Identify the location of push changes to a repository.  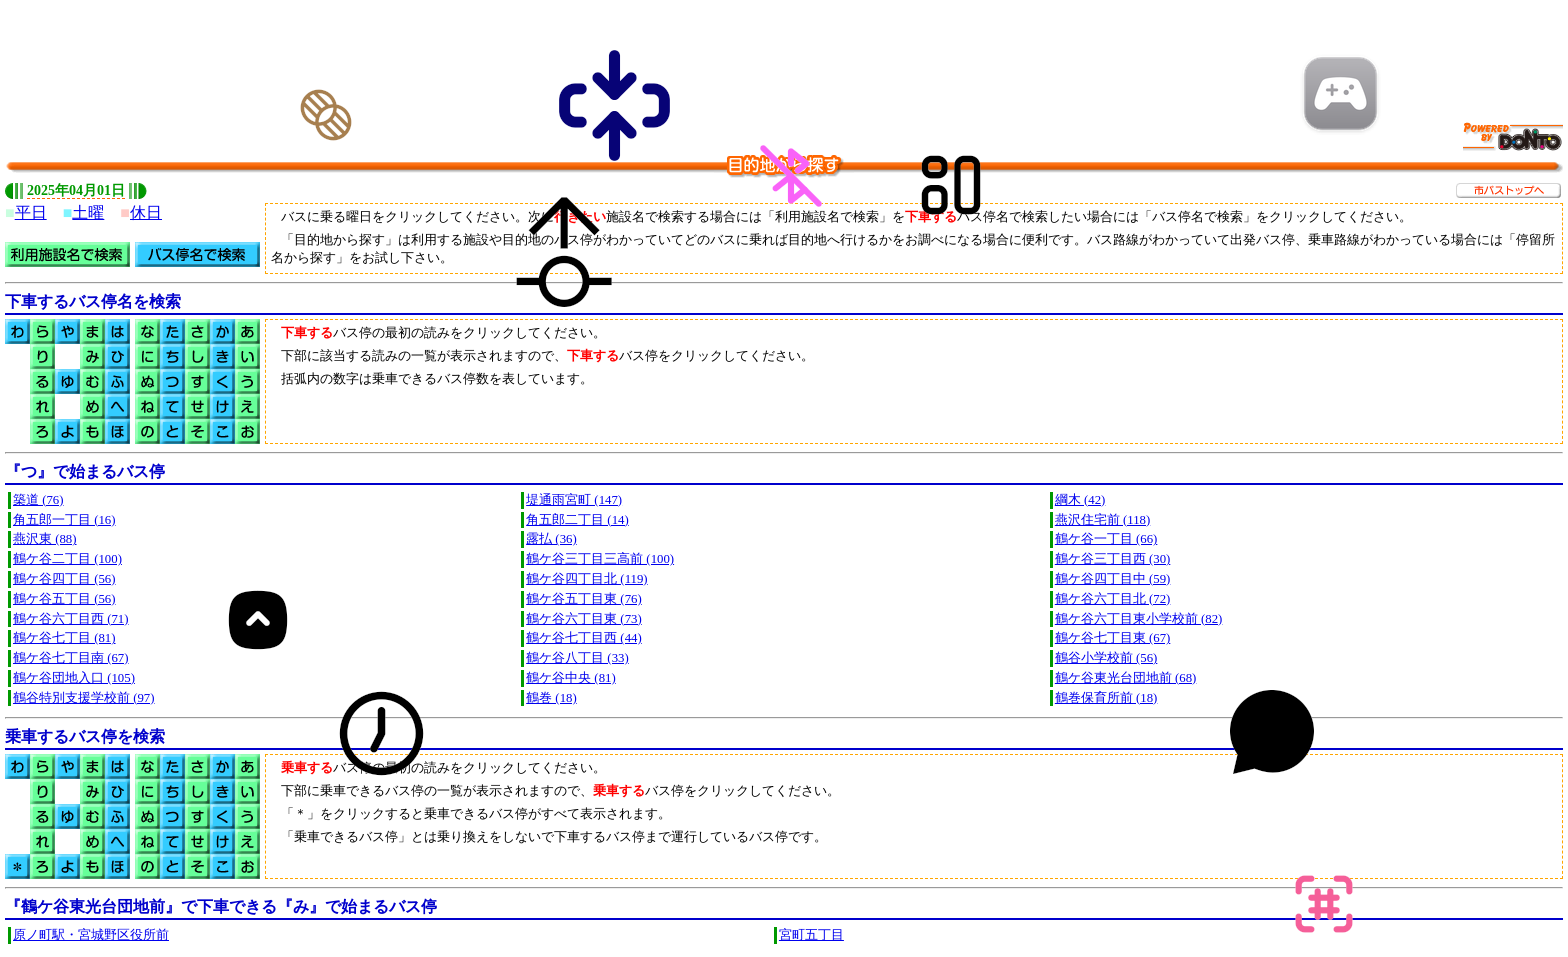
(560, 248).